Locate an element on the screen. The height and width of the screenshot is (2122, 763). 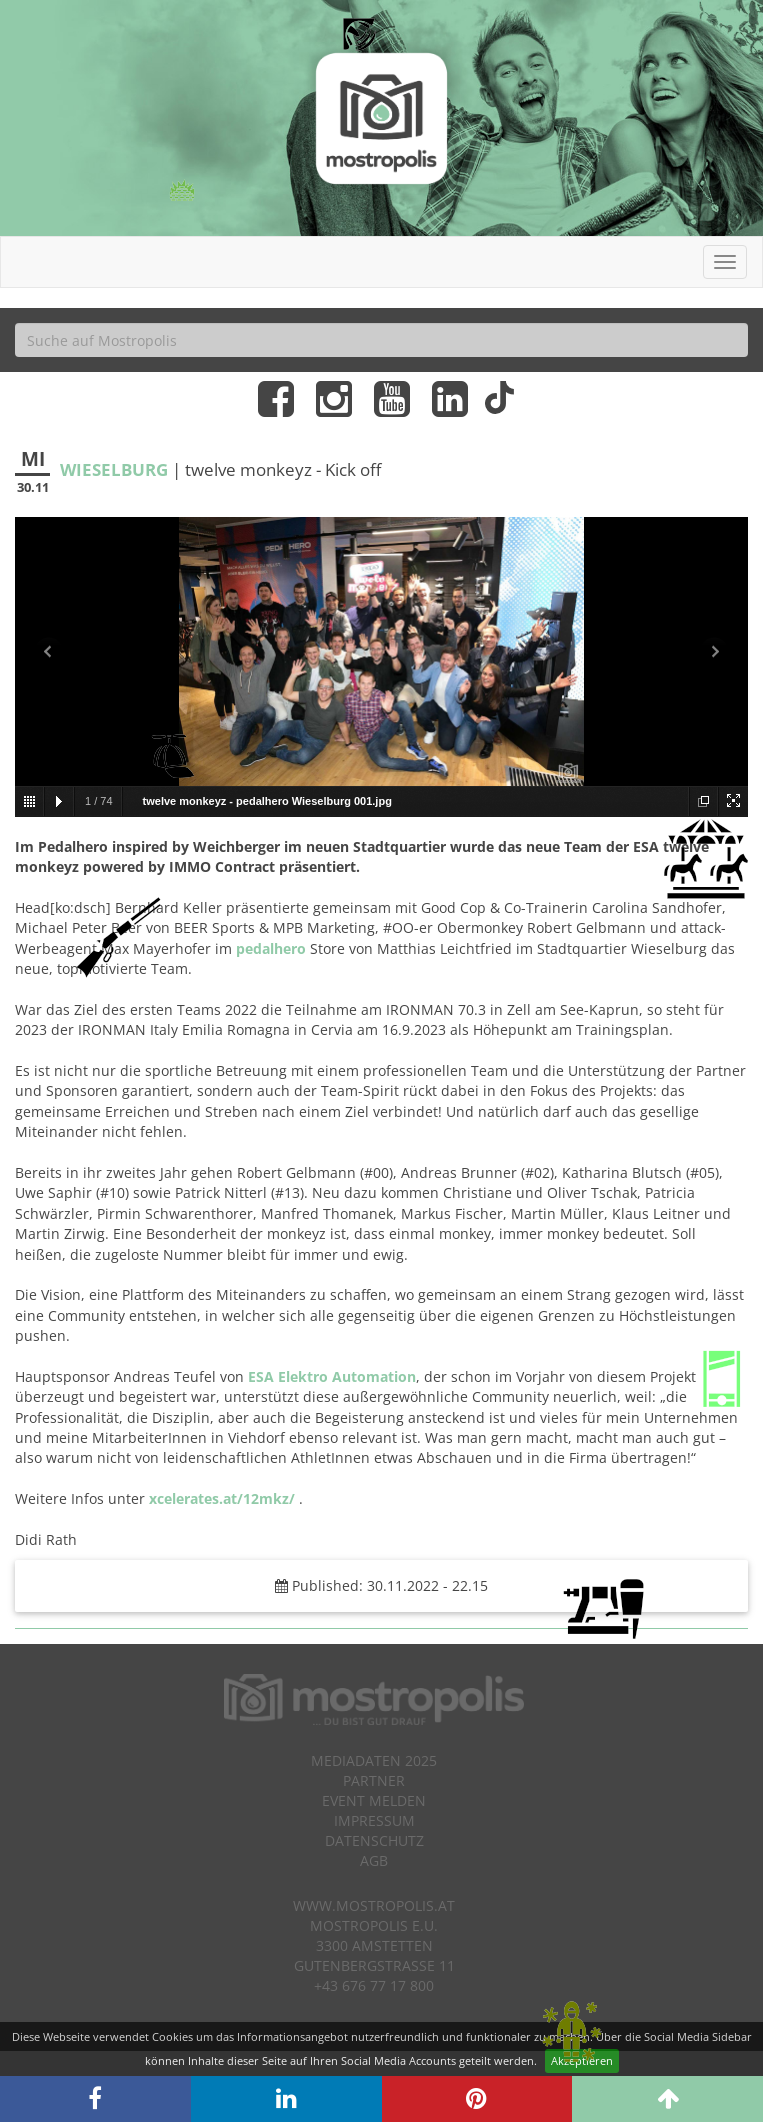
select a playful or childlike avatar accessory is located at coordinates (172, 756).